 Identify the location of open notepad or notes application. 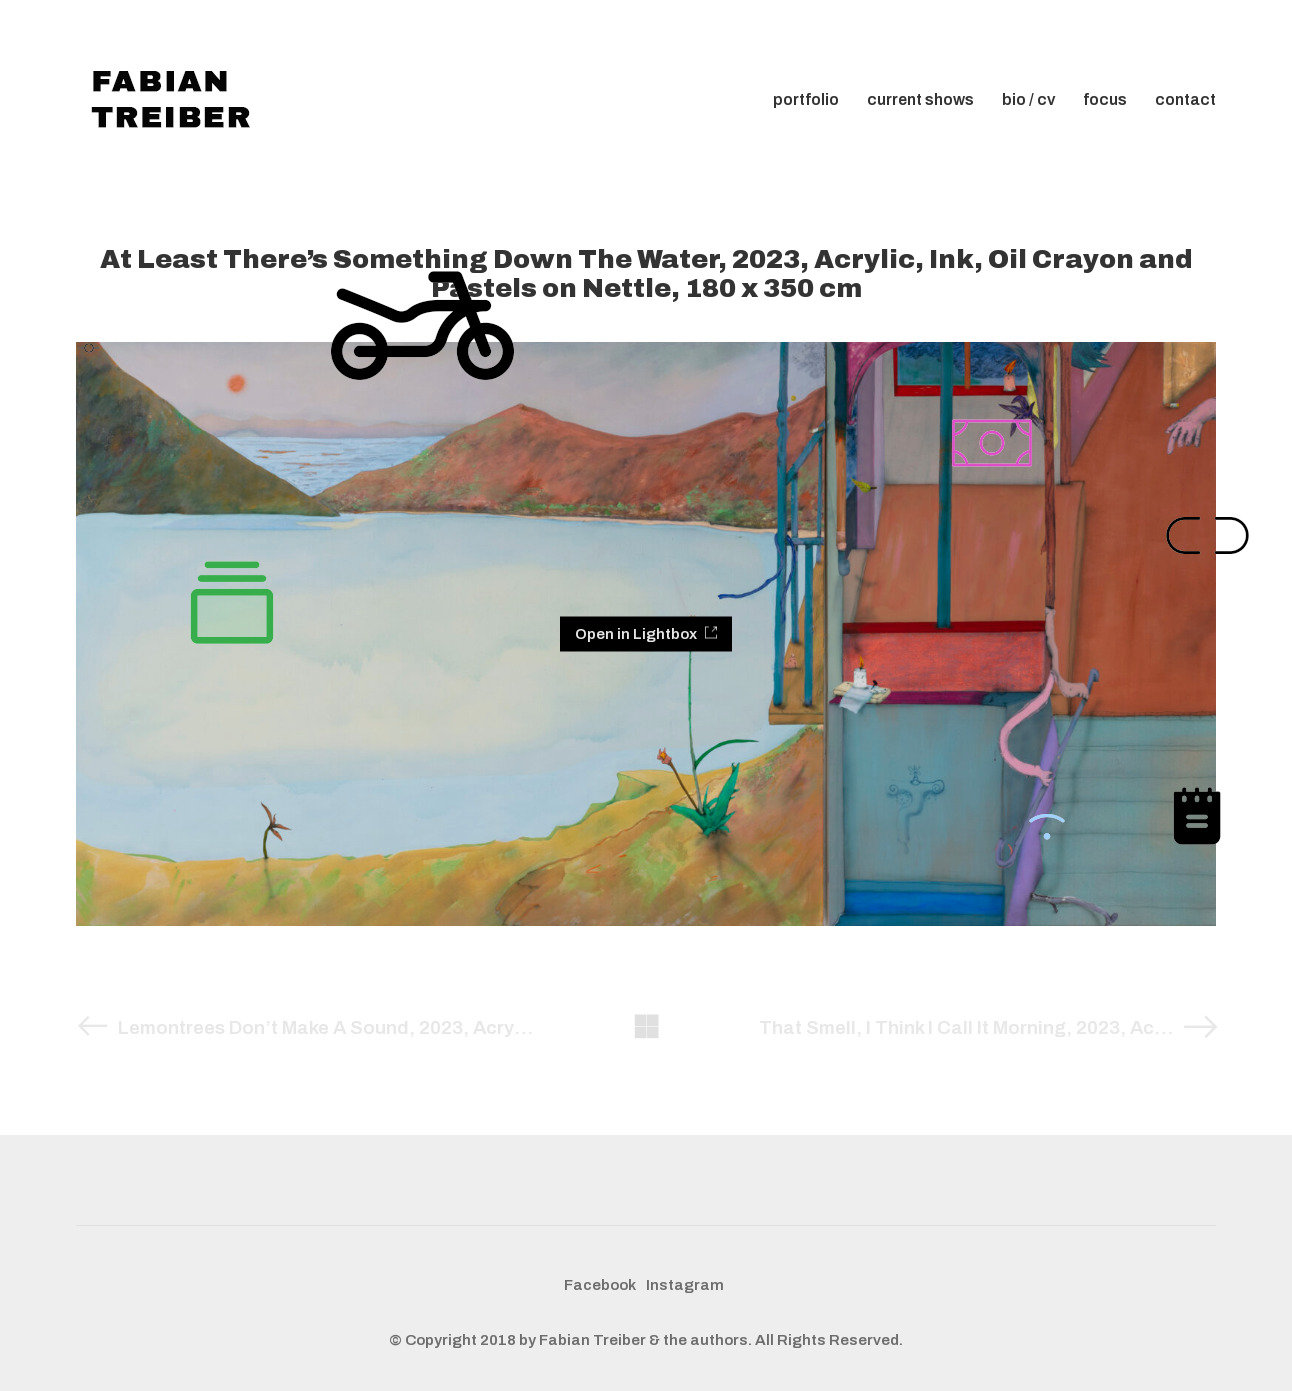
(1197, 817).